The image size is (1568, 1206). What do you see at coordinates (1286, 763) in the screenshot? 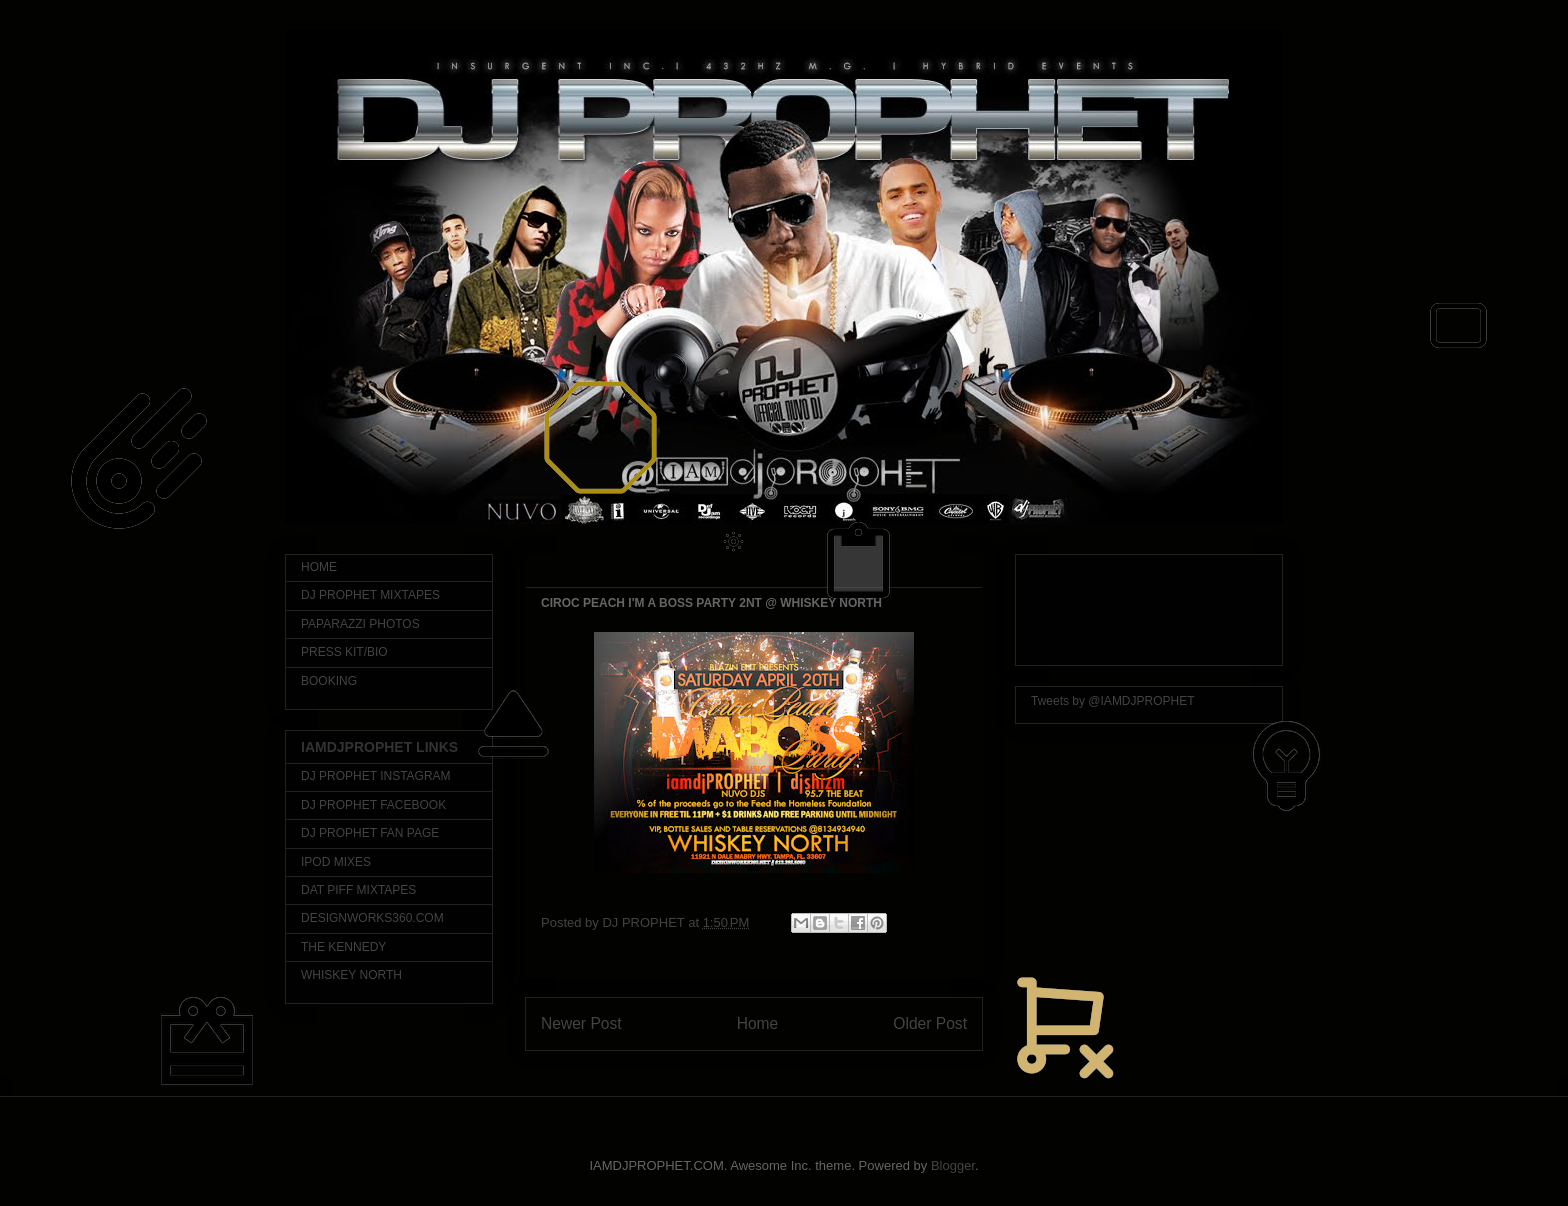
I see `view tips or suggestions` at bounding box center [1286, 763].